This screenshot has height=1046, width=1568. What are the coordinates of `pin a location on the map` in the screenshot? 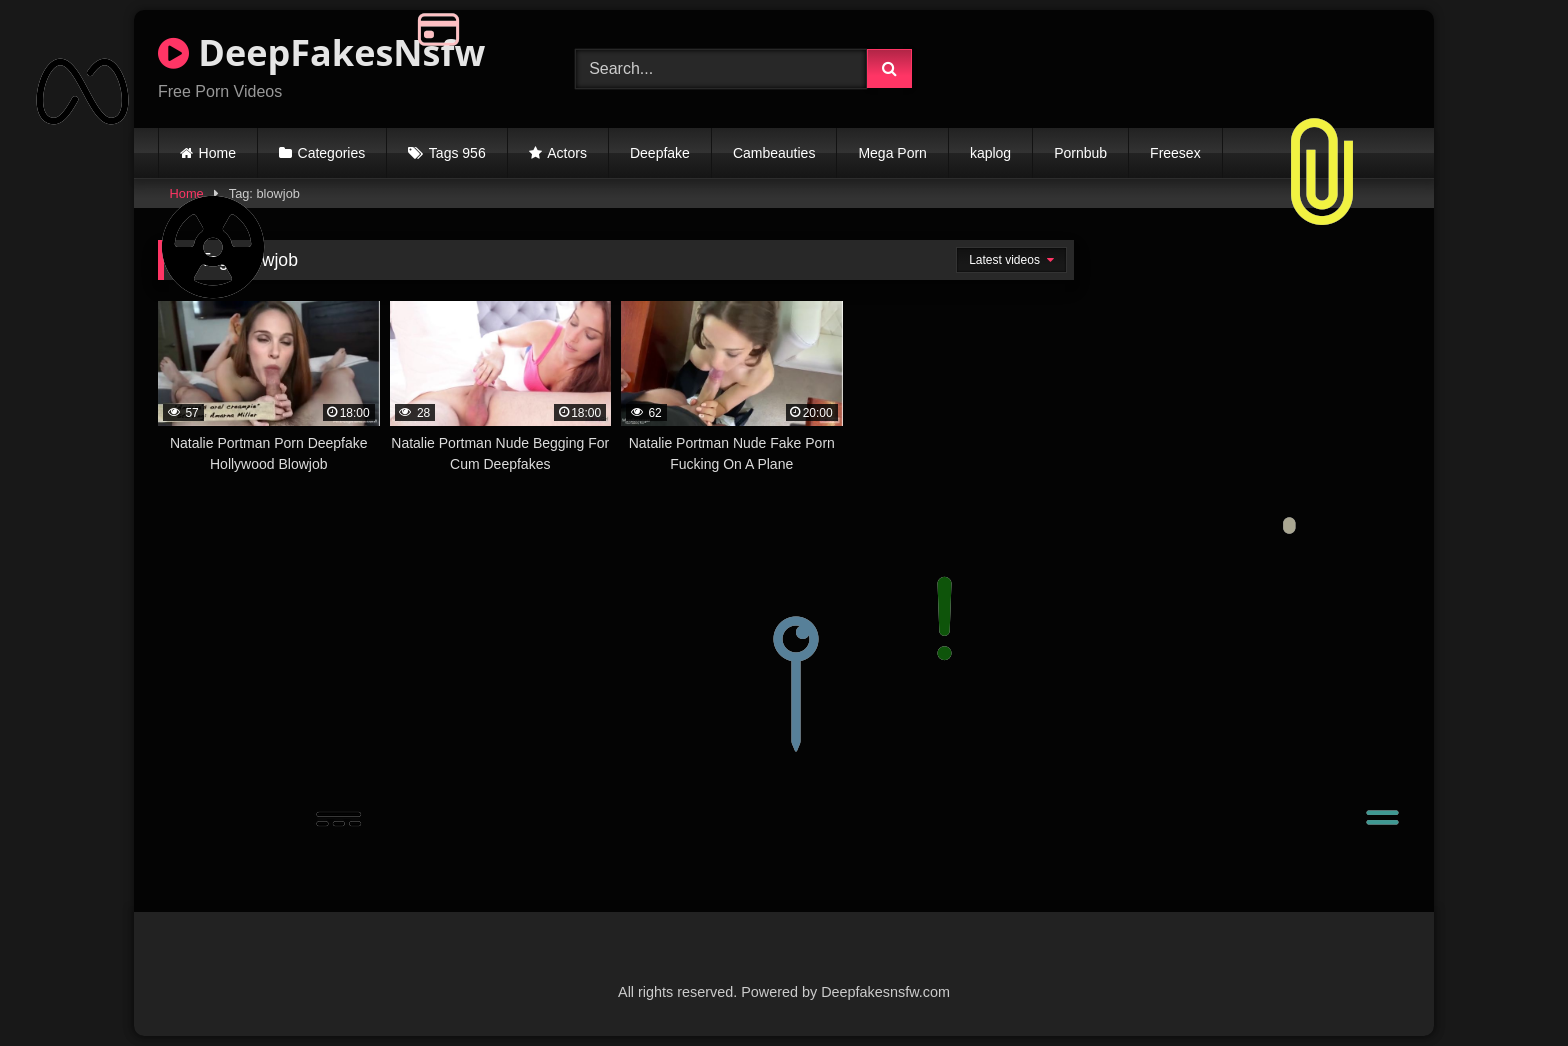 It's located at (796, 684).